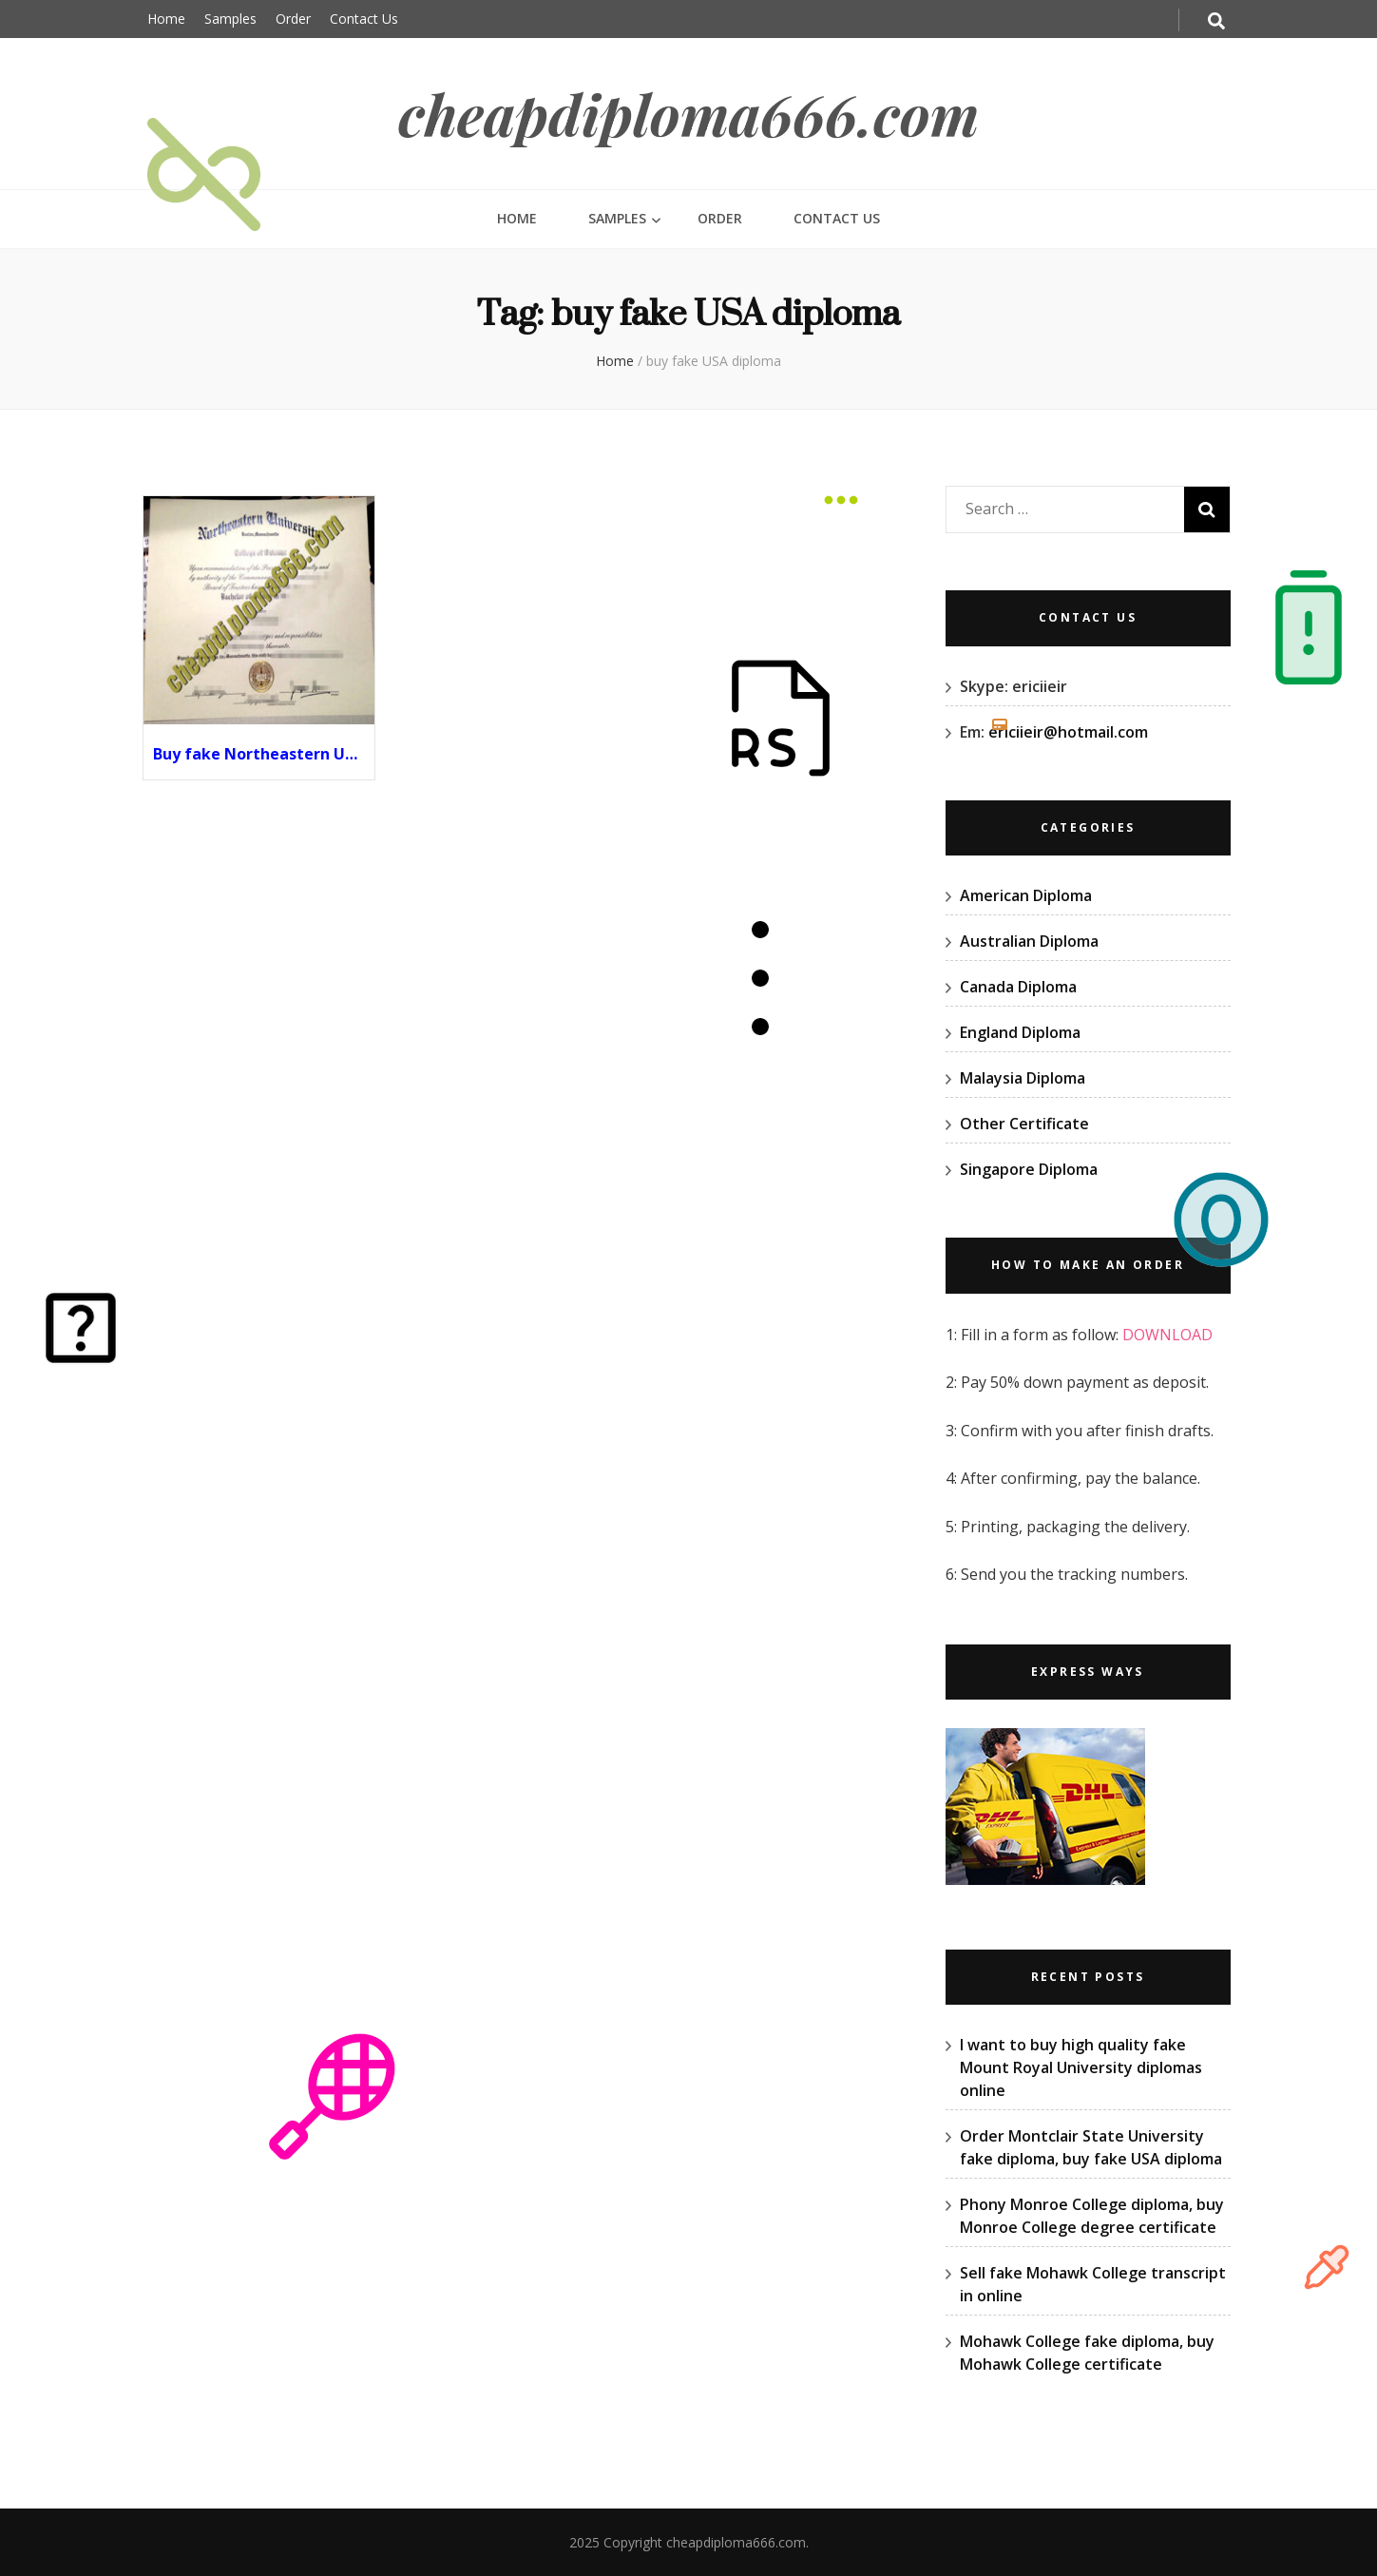 The image size is (1377, 2576). Describe the element at coordinates (760, 978) in the screenshot. I see `open more options menu` at that location.